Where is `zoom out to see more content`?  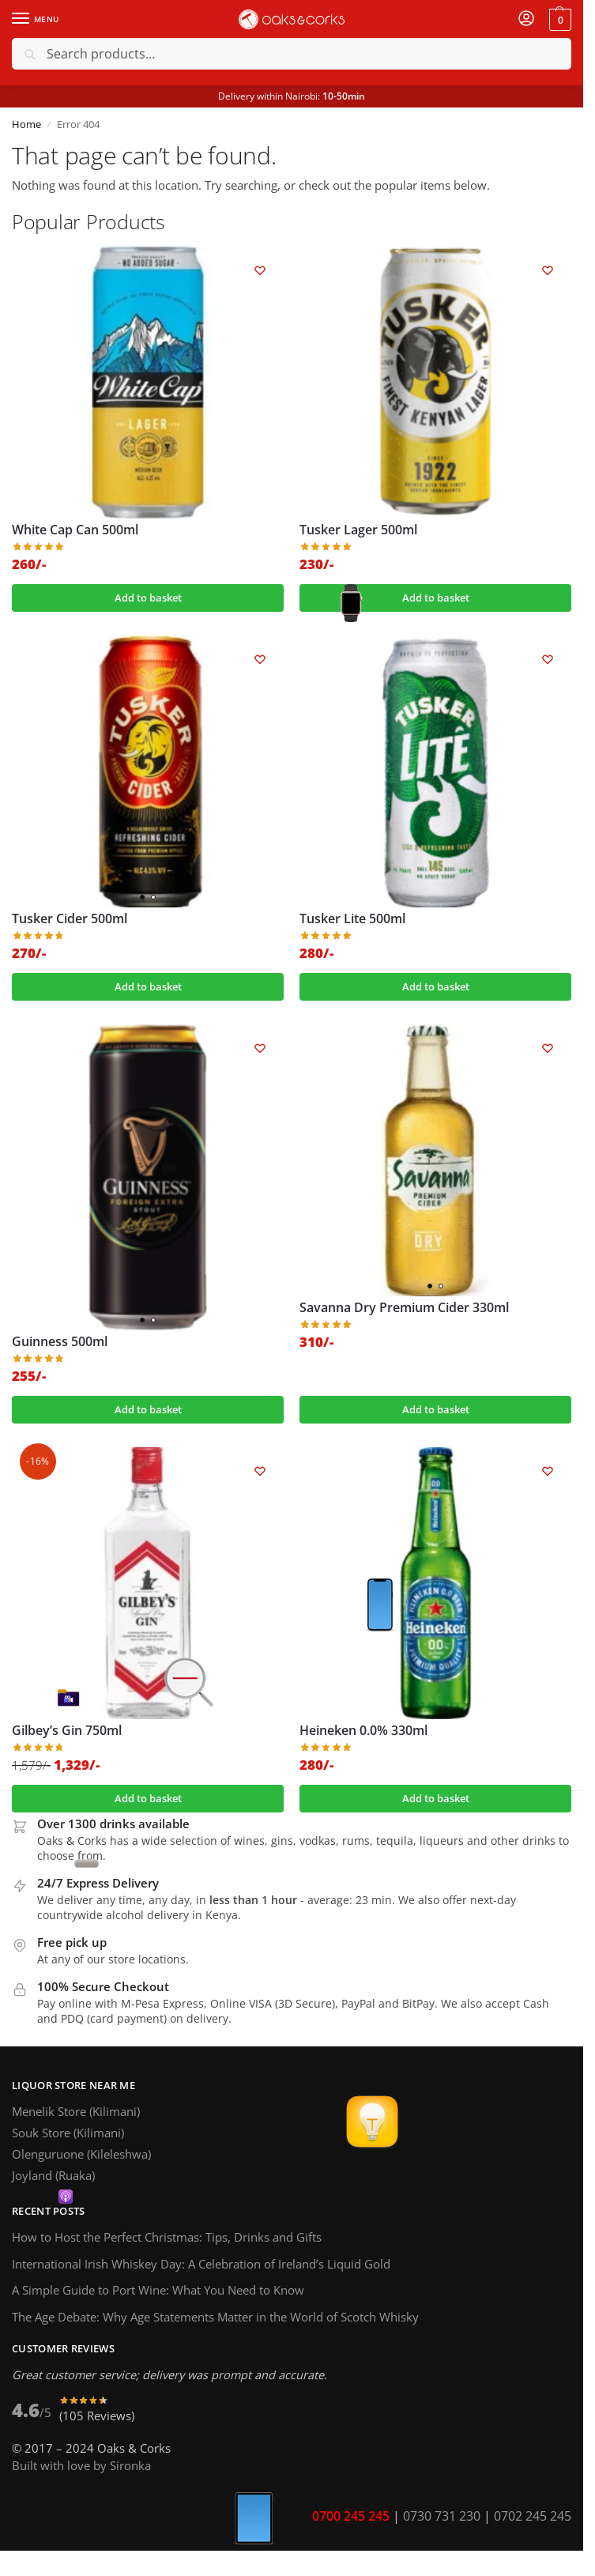 zoom out to see more content is located at coordinates (188, 1681).